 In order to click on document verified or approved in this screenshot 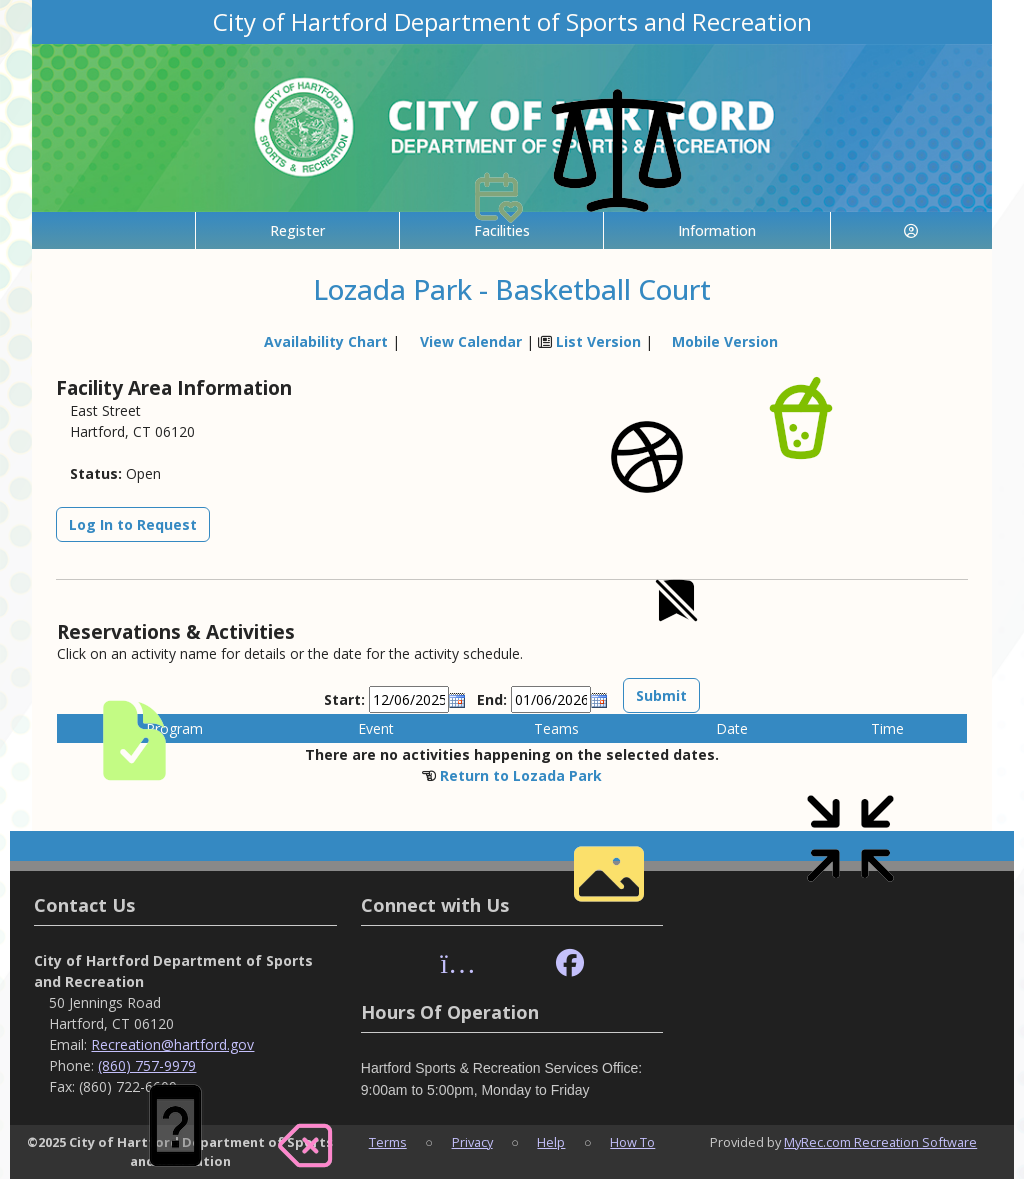, I will do `click(134, 740)`.